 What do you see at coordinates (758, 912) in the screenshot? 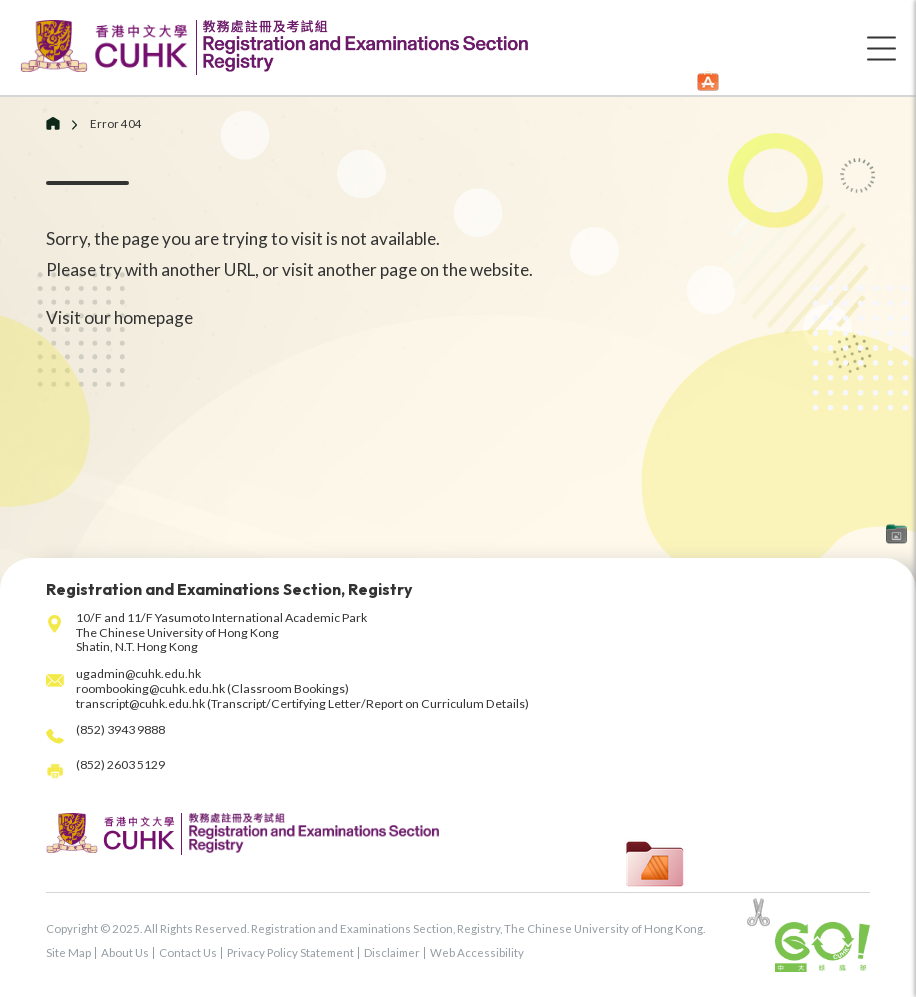
I see `cut selected content to clipboard` at bounding box center [758, 912].